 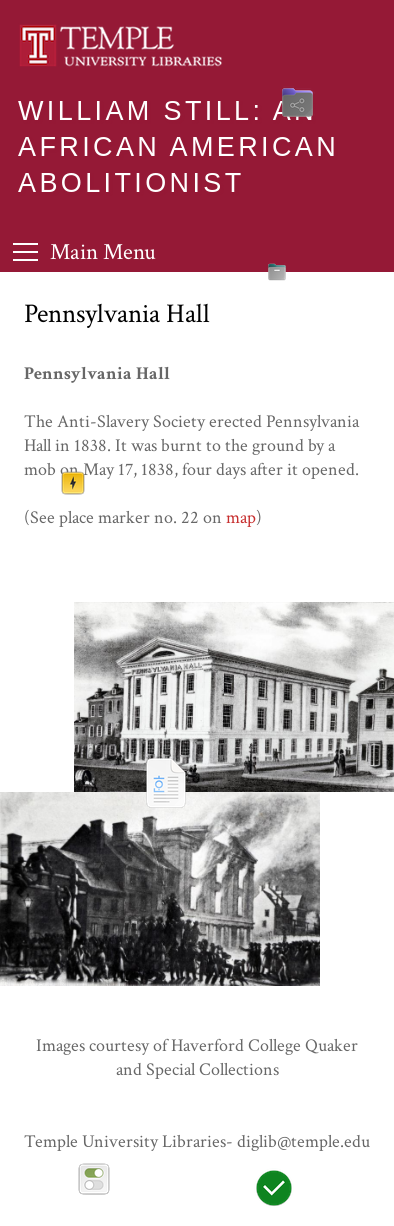 What do you see at coordinates (274, 1188) in the screenshot?
I see `indicates a default or selected item` at bounding box center [274, 1188].